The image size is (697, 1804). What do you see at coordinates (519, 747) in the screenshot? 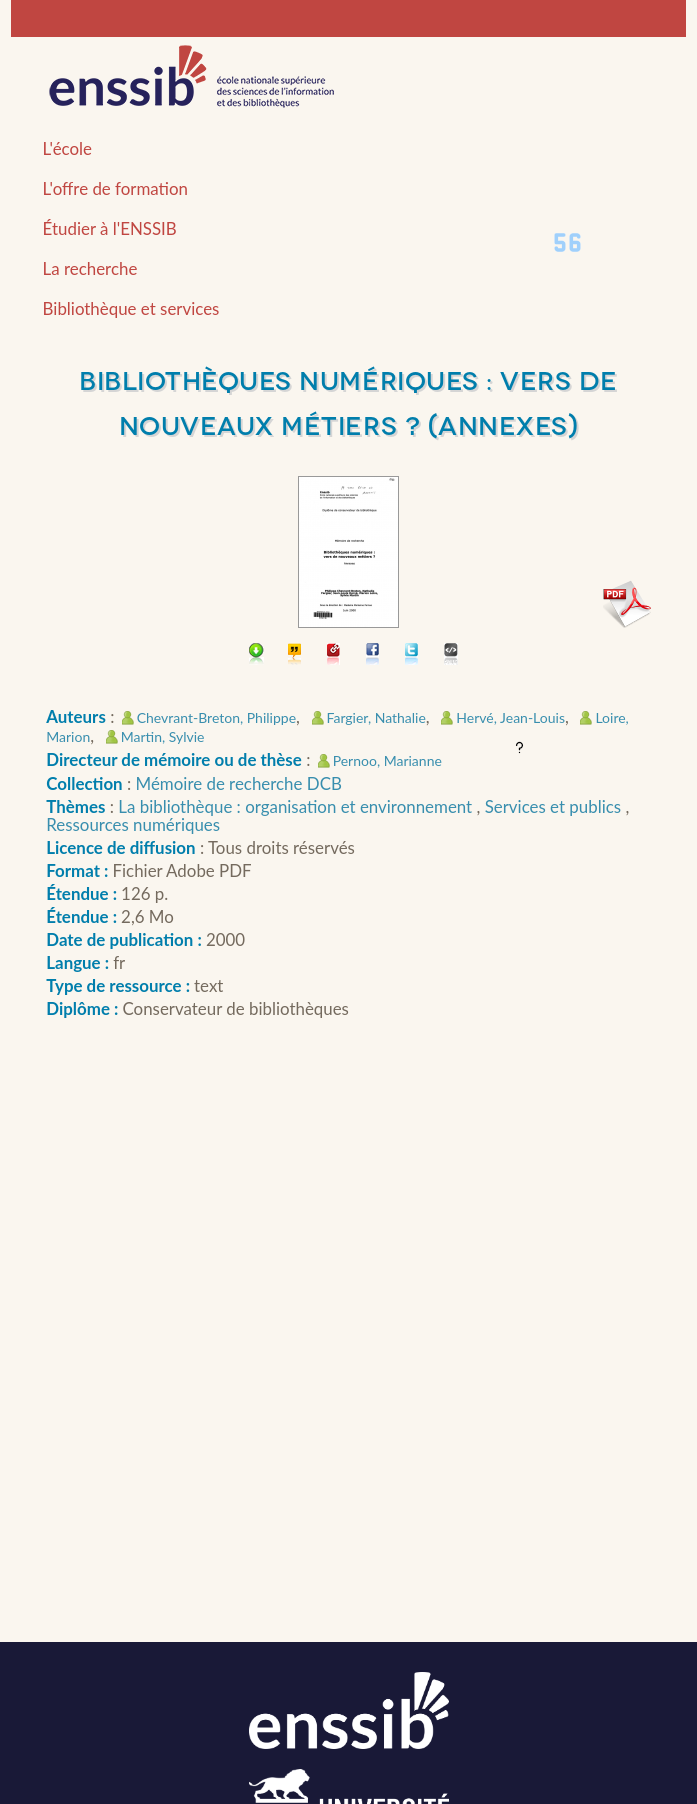
I see `access help or support` at bounding box center [519, 747].